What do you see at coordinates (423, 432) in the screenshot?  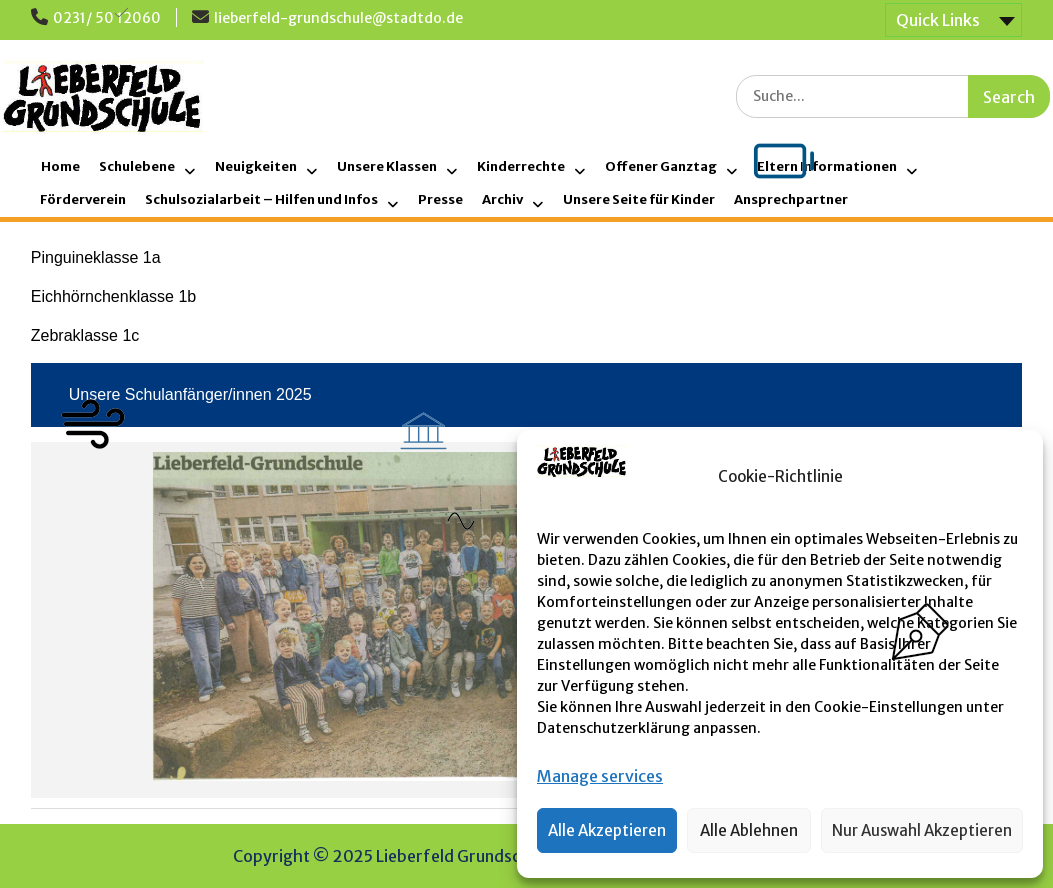 I see `access banking or financial services` at bounding box center [423, 432].